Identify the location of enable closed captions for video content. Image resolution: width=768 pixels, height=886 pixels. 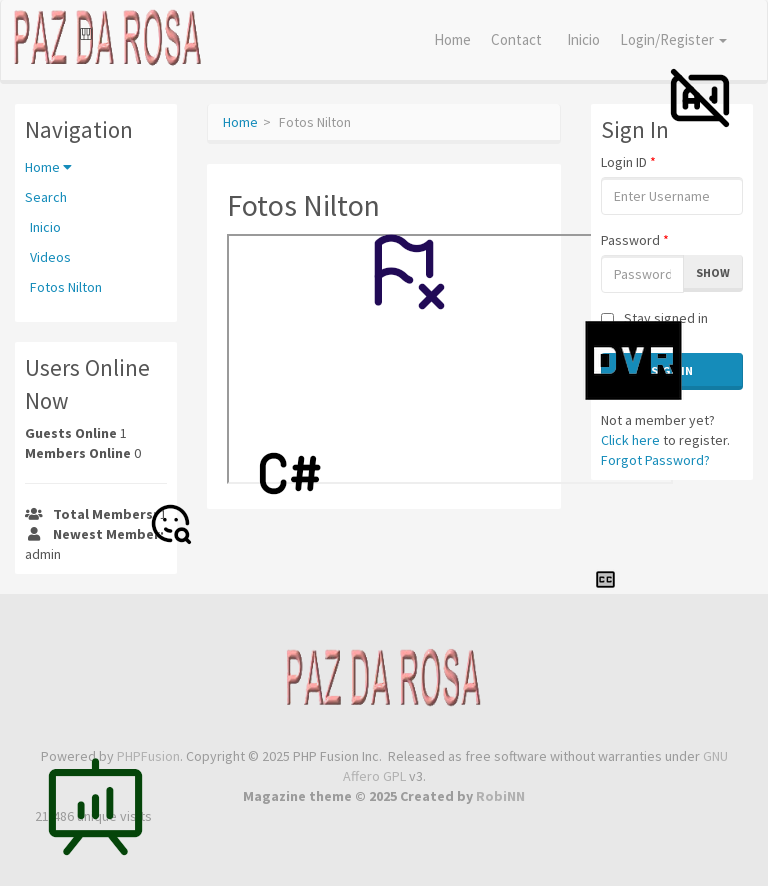
(605, 579).